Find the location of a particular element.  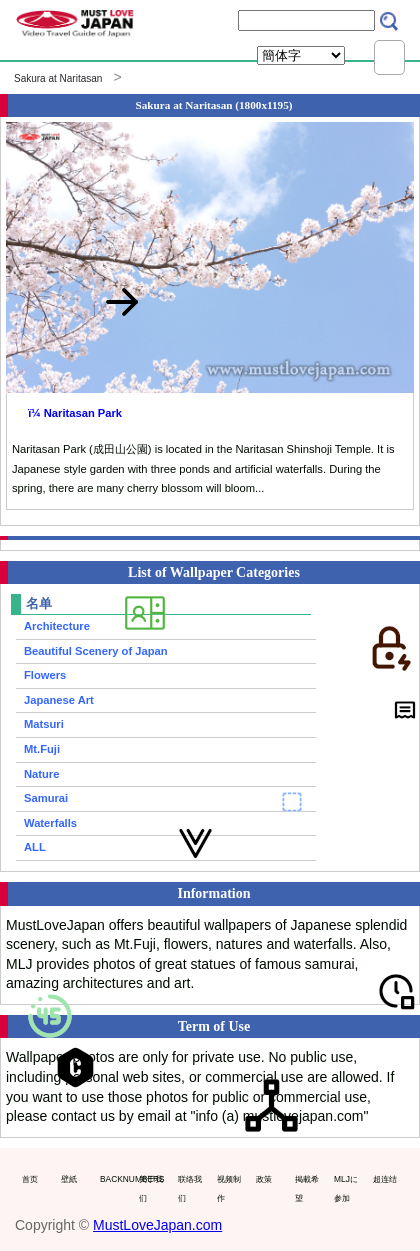

stop a running timer is located at coordinates (396, 991).